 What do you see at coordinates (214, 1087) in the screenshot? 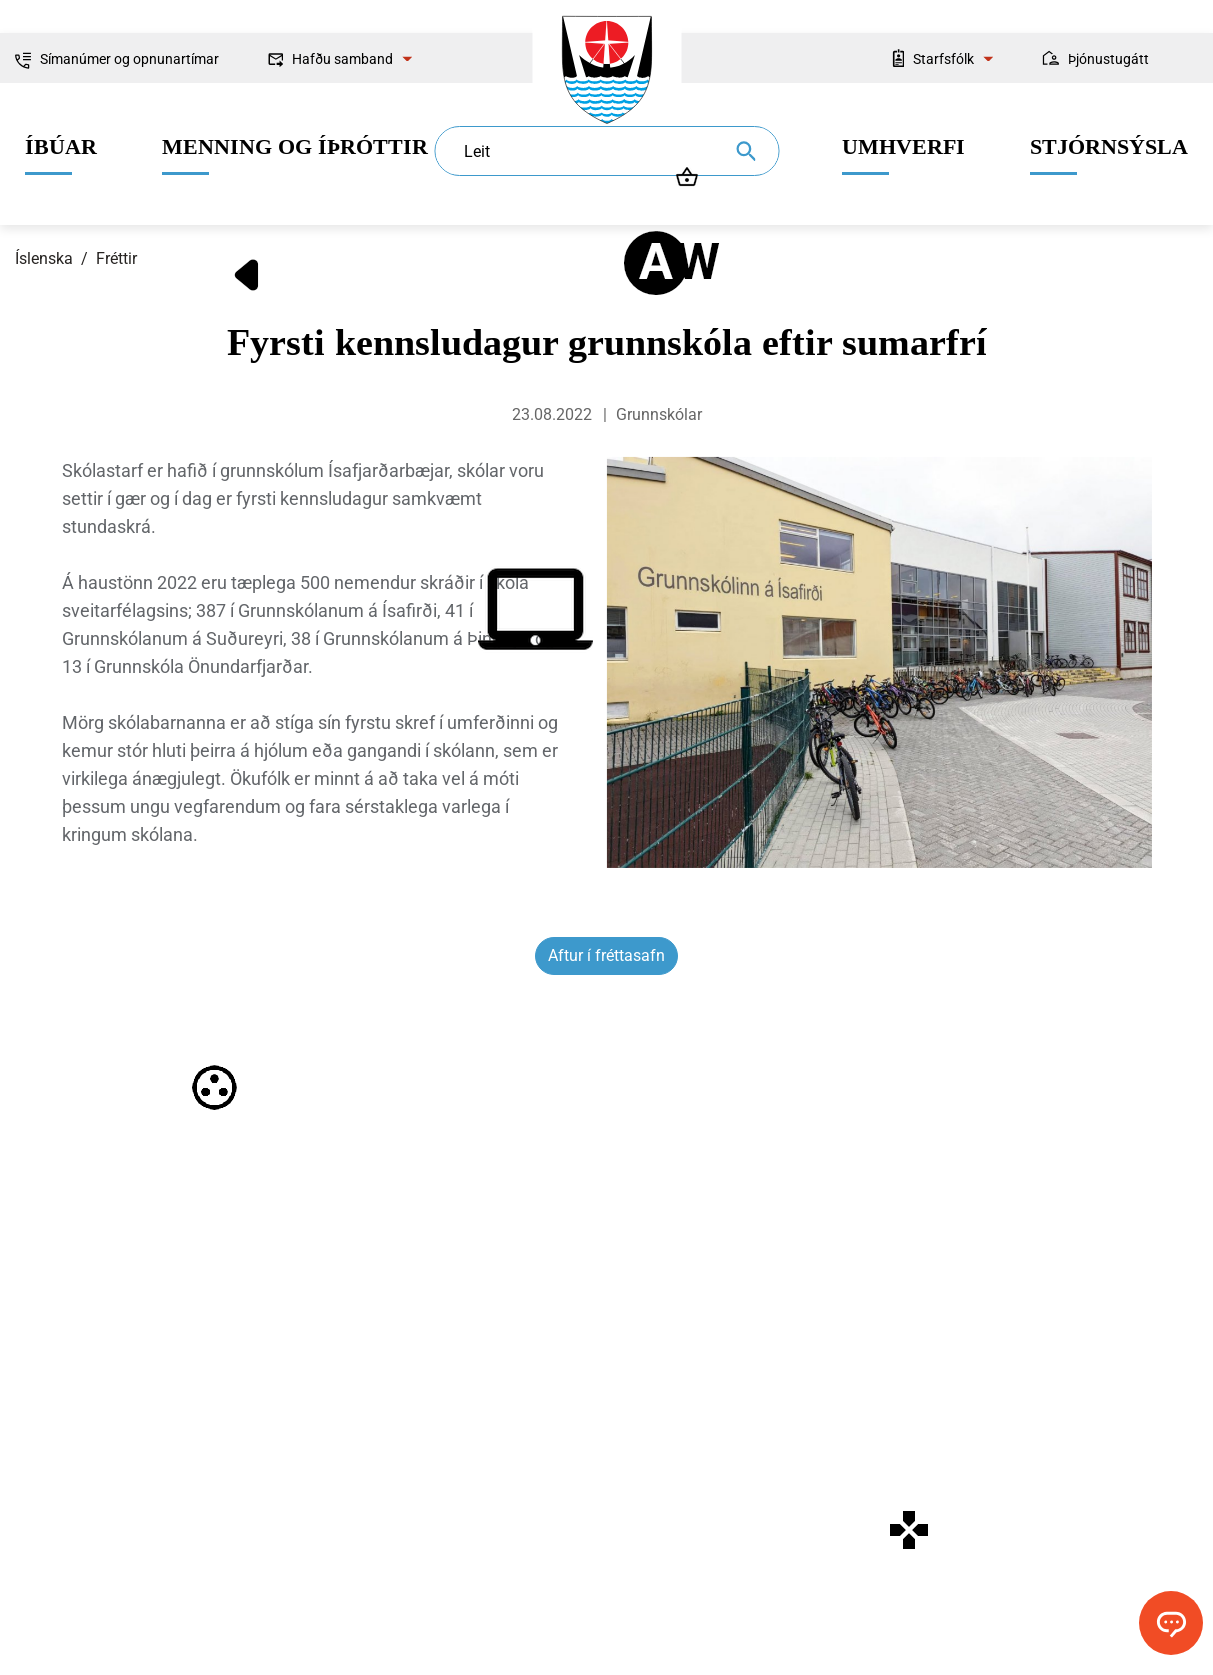
I see `view group or team workspace` at bounding box center [214, 1087].